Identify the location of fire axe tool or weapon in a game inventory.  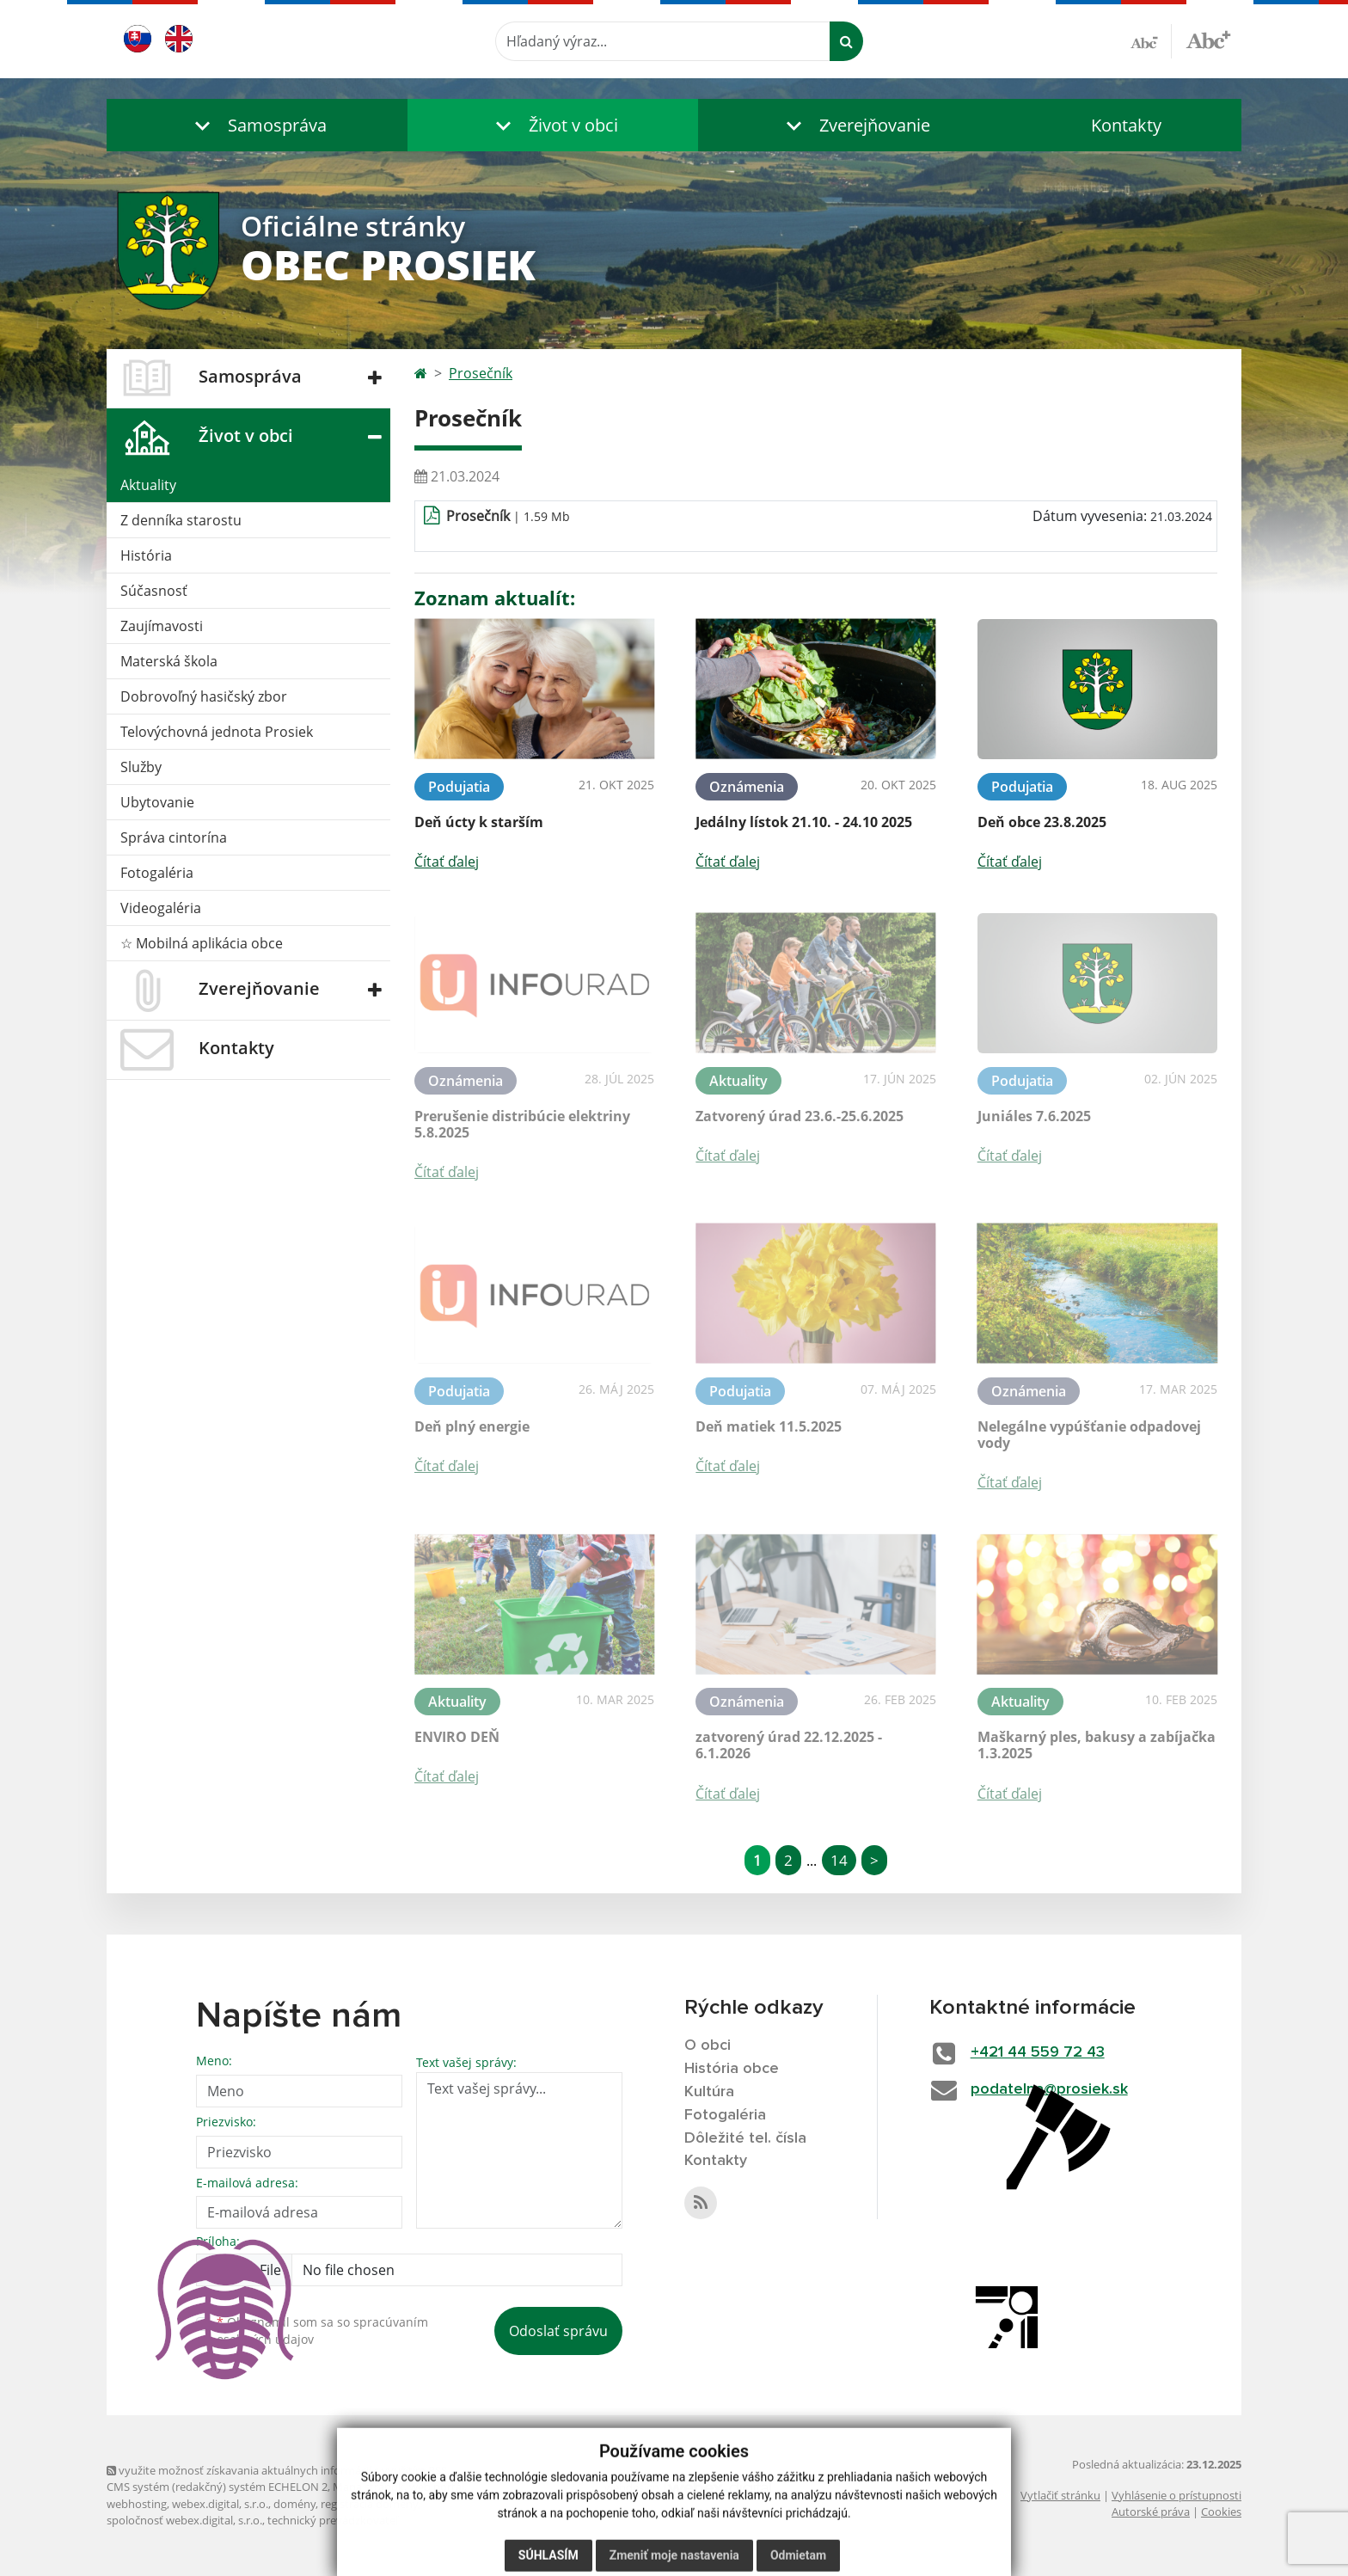
(1058, 2137).